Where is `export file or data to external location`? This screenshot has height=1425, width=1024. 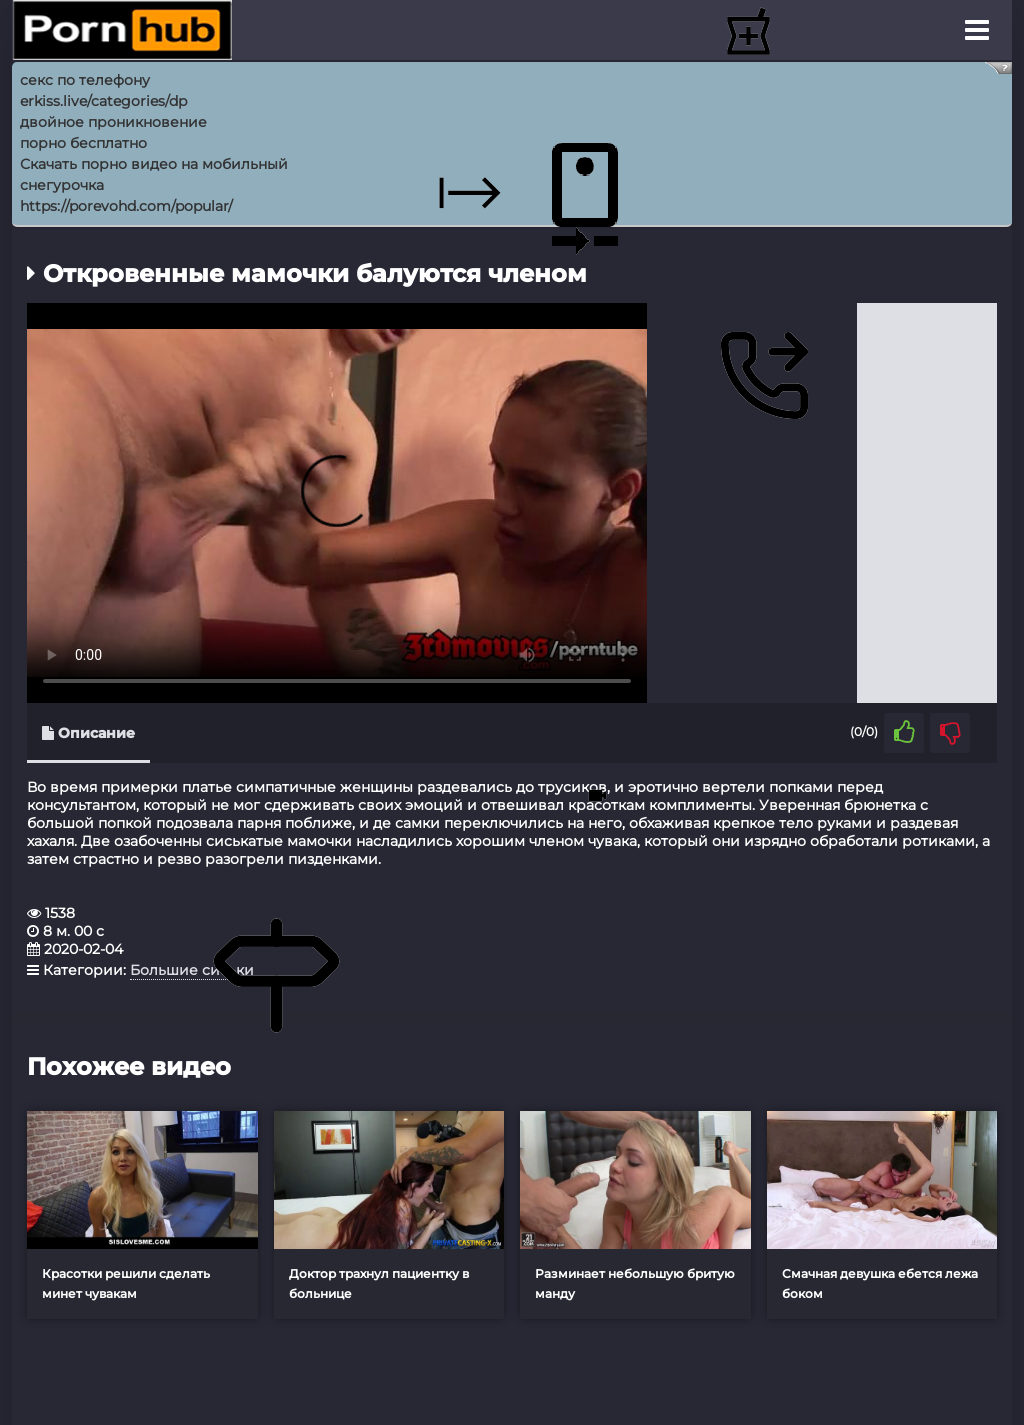 export file or data to external location is located at coordinates (470, 195).